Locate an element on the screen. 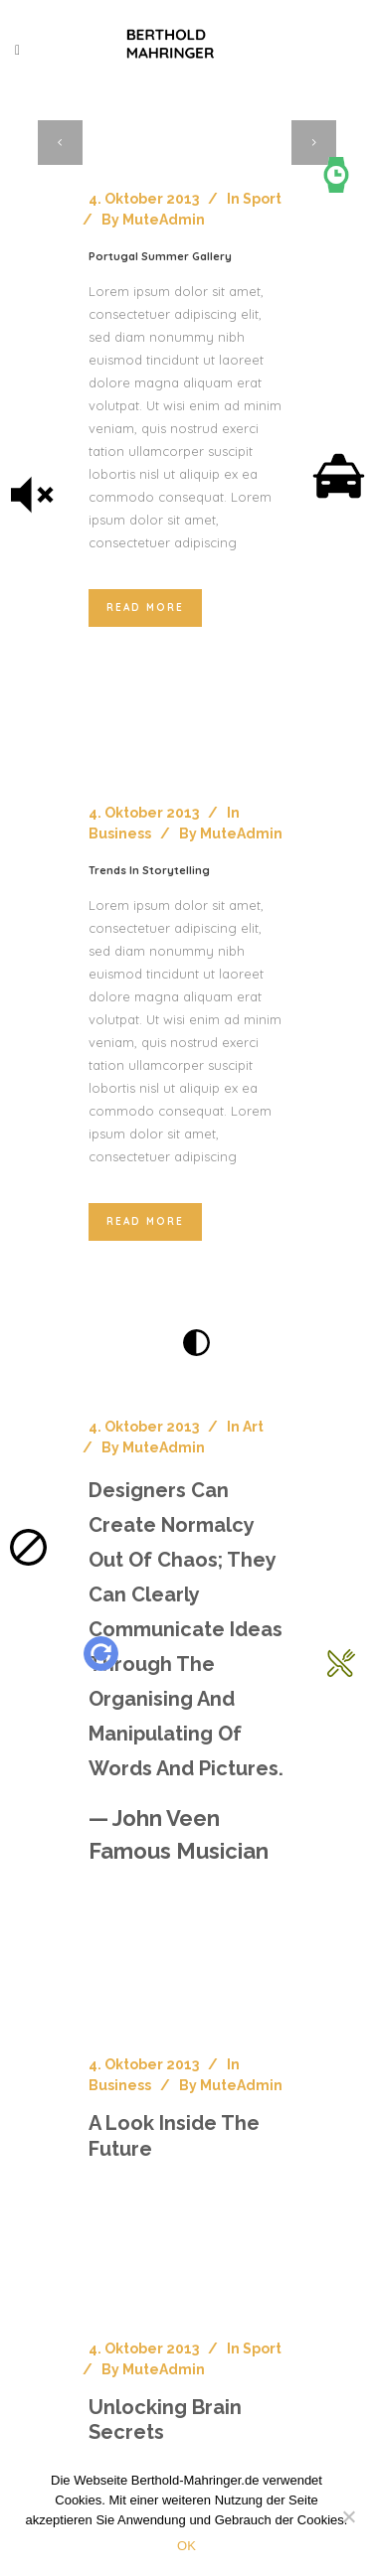  block or ban a user is located at coordinates (28, 1547).